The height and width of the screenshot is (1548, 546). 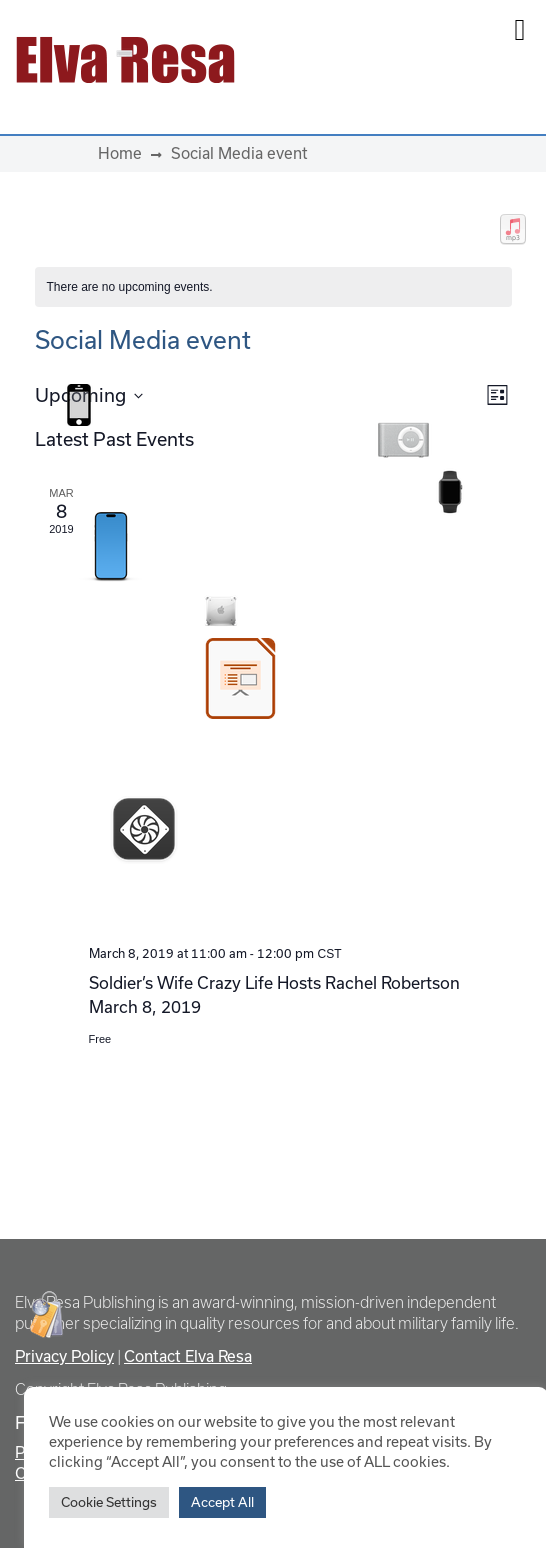 I want to click on view connected iPhone device, so click(x=79, y=405).